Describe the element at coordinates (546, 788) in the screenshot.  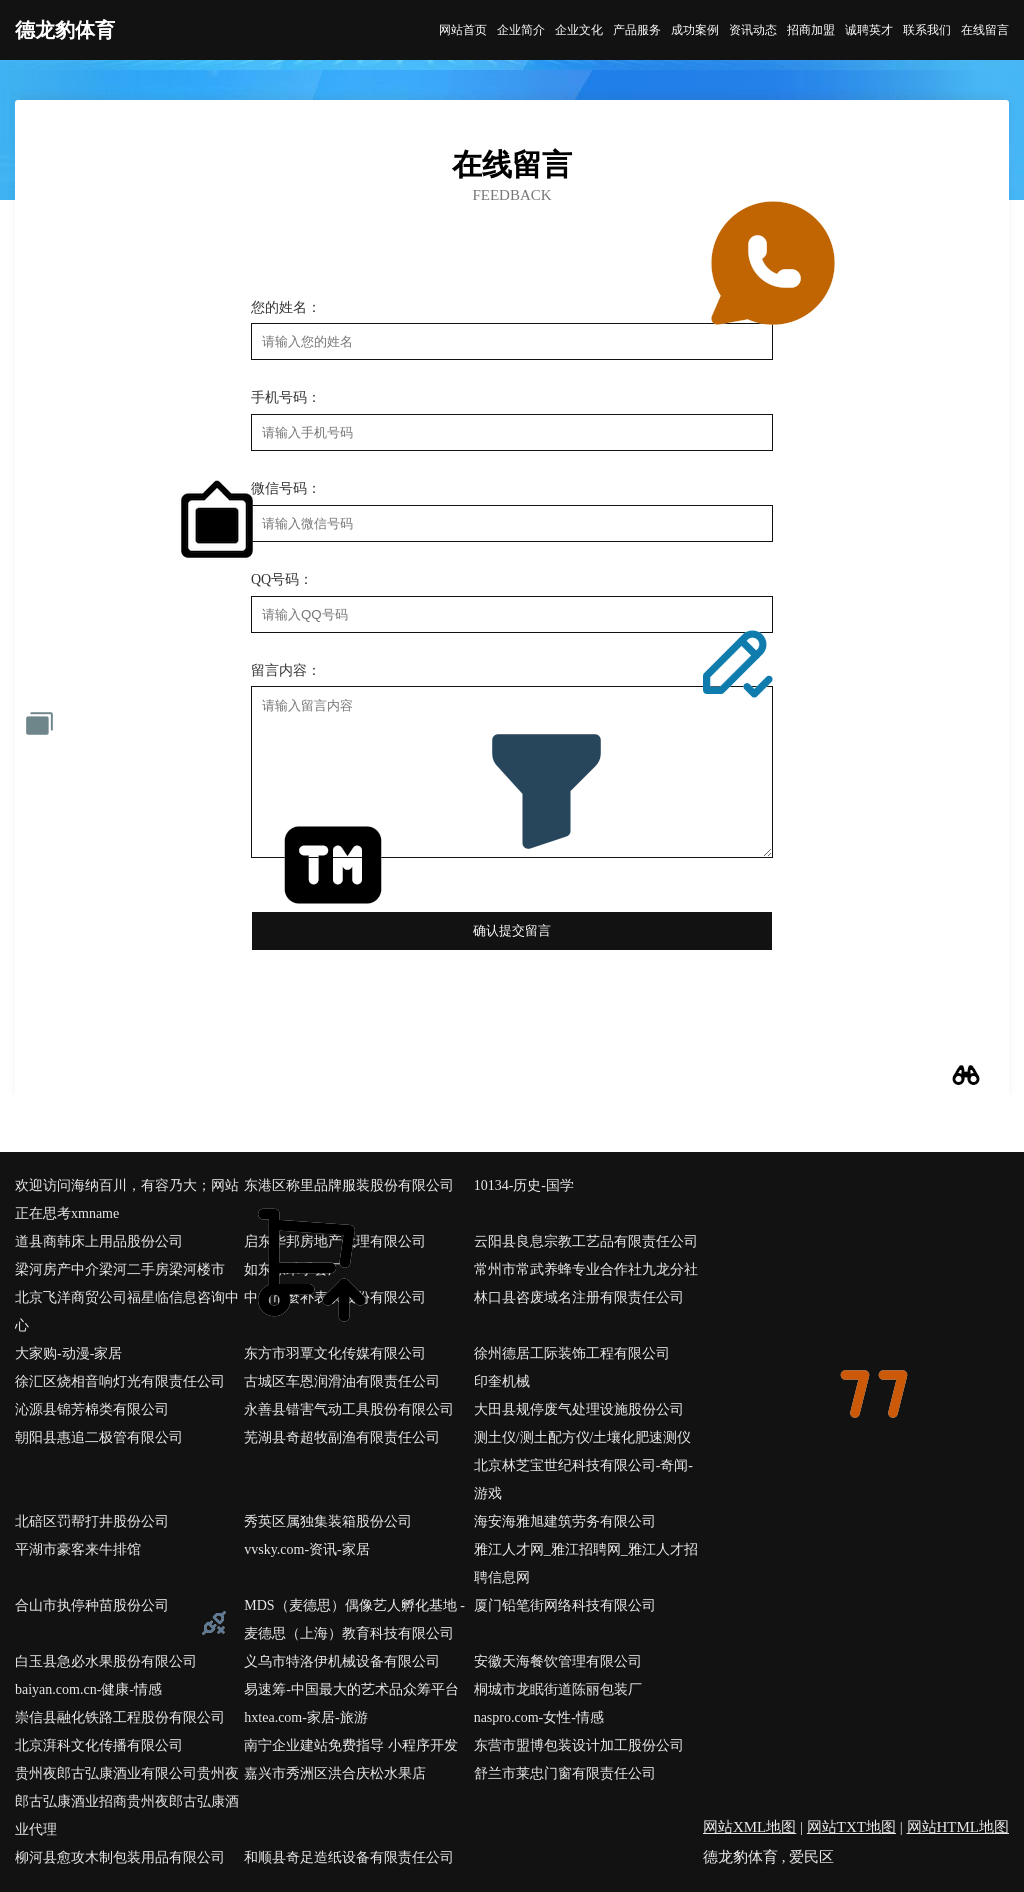
I see `filter or sort content` at that location.